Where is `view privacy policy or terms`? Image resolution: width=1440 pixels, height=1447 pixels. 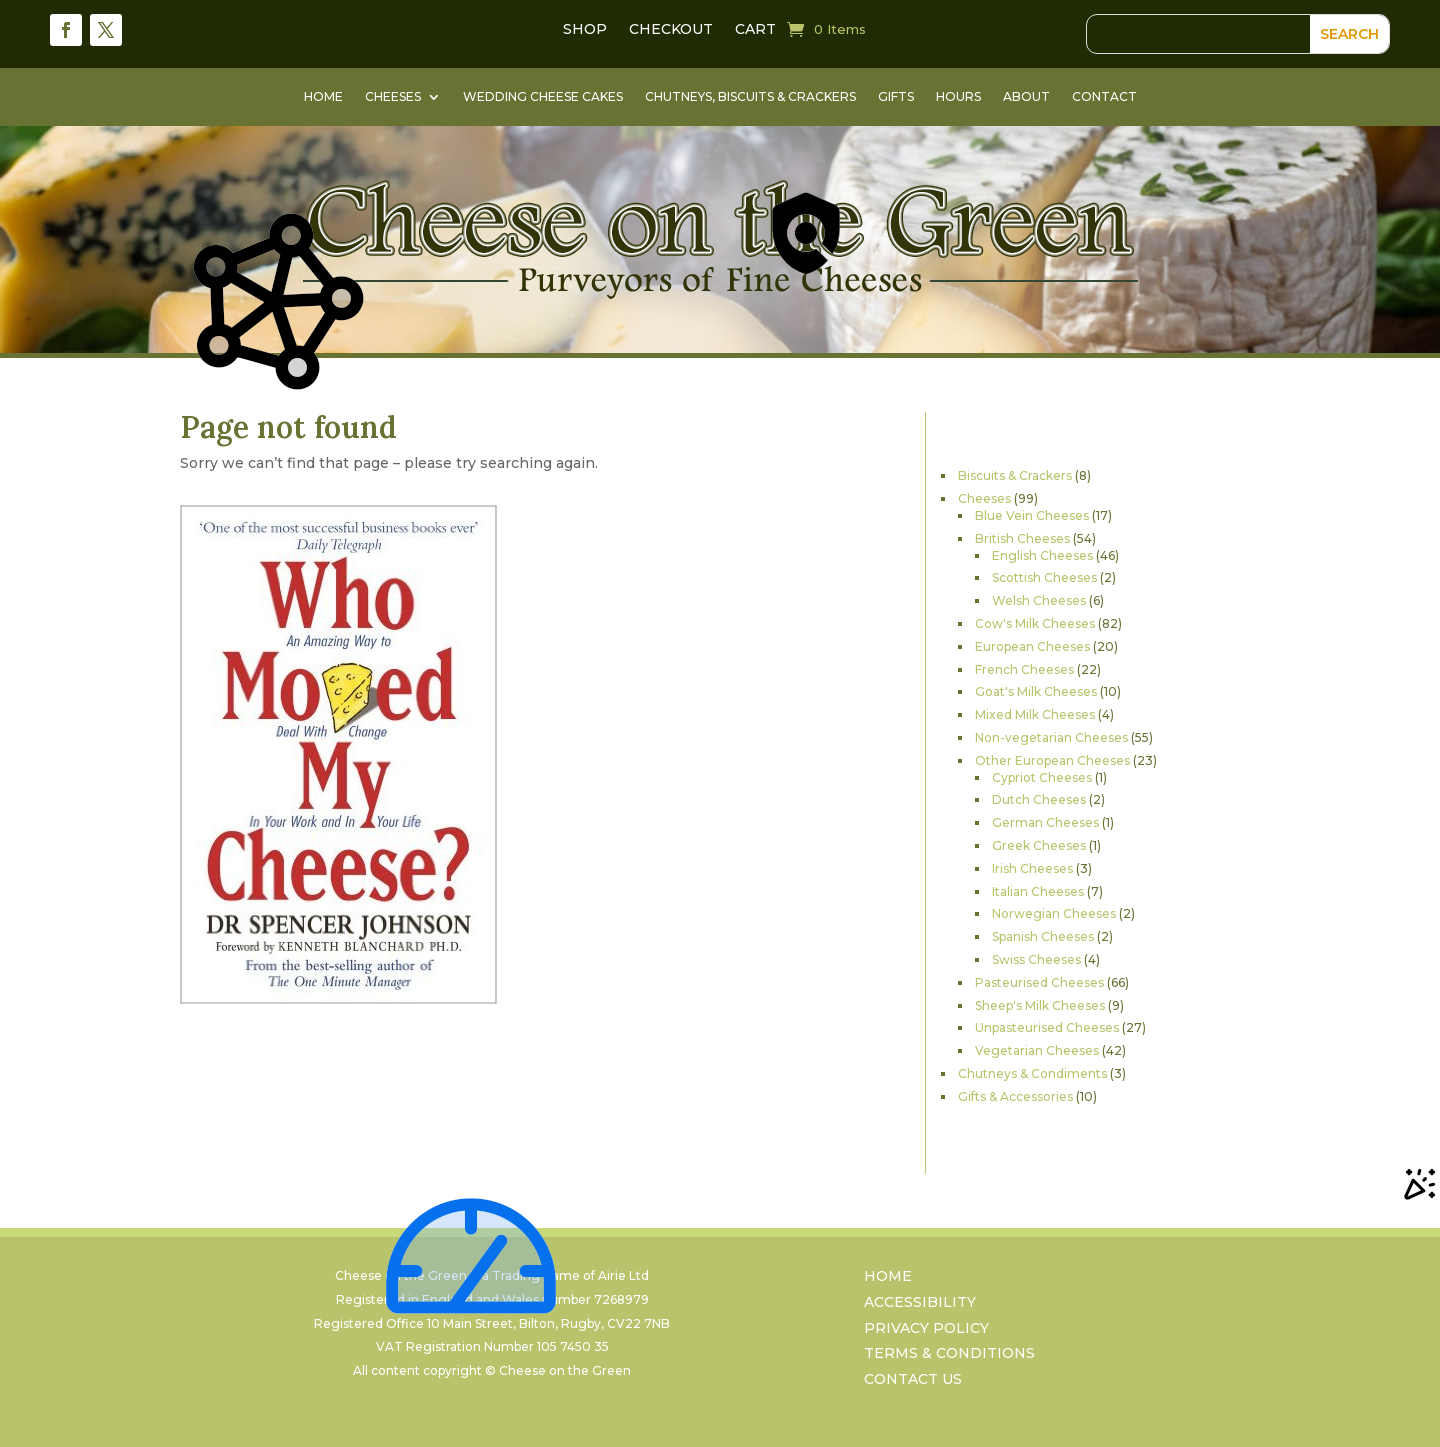
view privacy policy or terms is located at coordinates (806, 233).